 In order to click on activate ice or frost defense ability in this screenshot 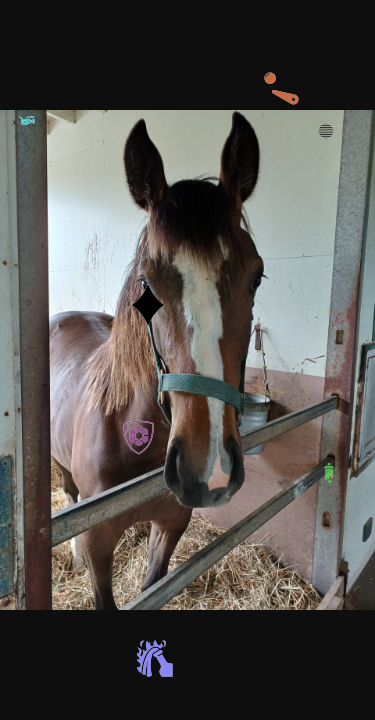, I will do `click(138, 437)`.